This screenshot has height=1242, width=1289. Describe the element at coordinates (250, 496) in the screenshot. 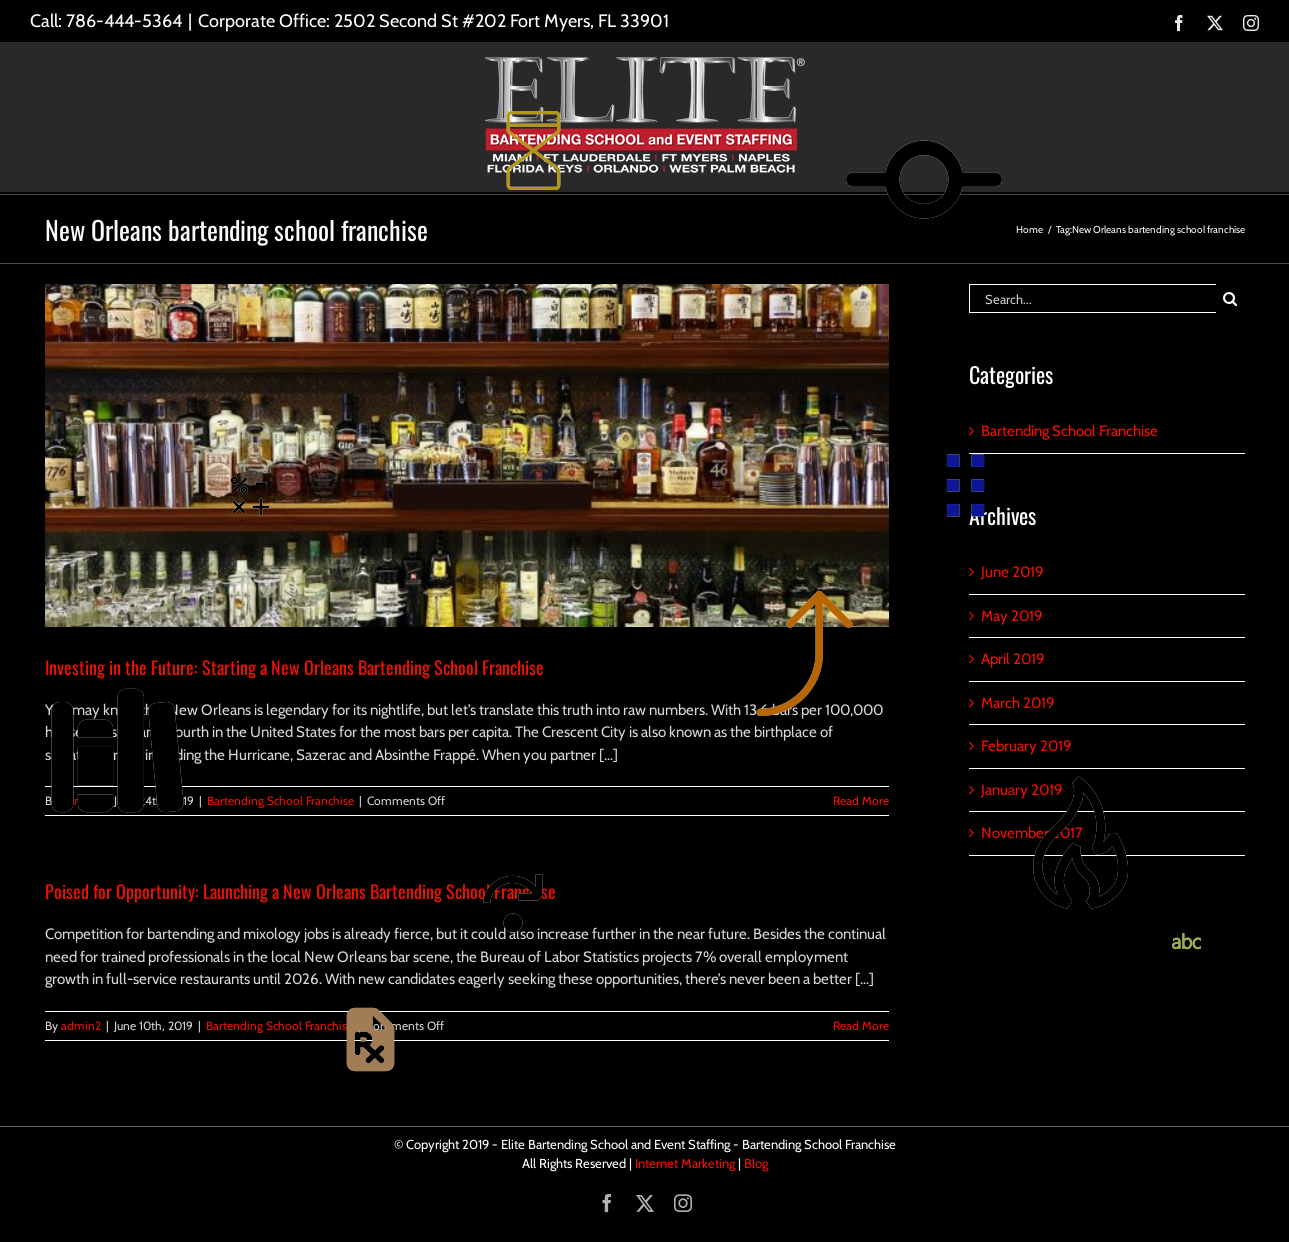

I see `indicates an operator symbol in code` at that location.